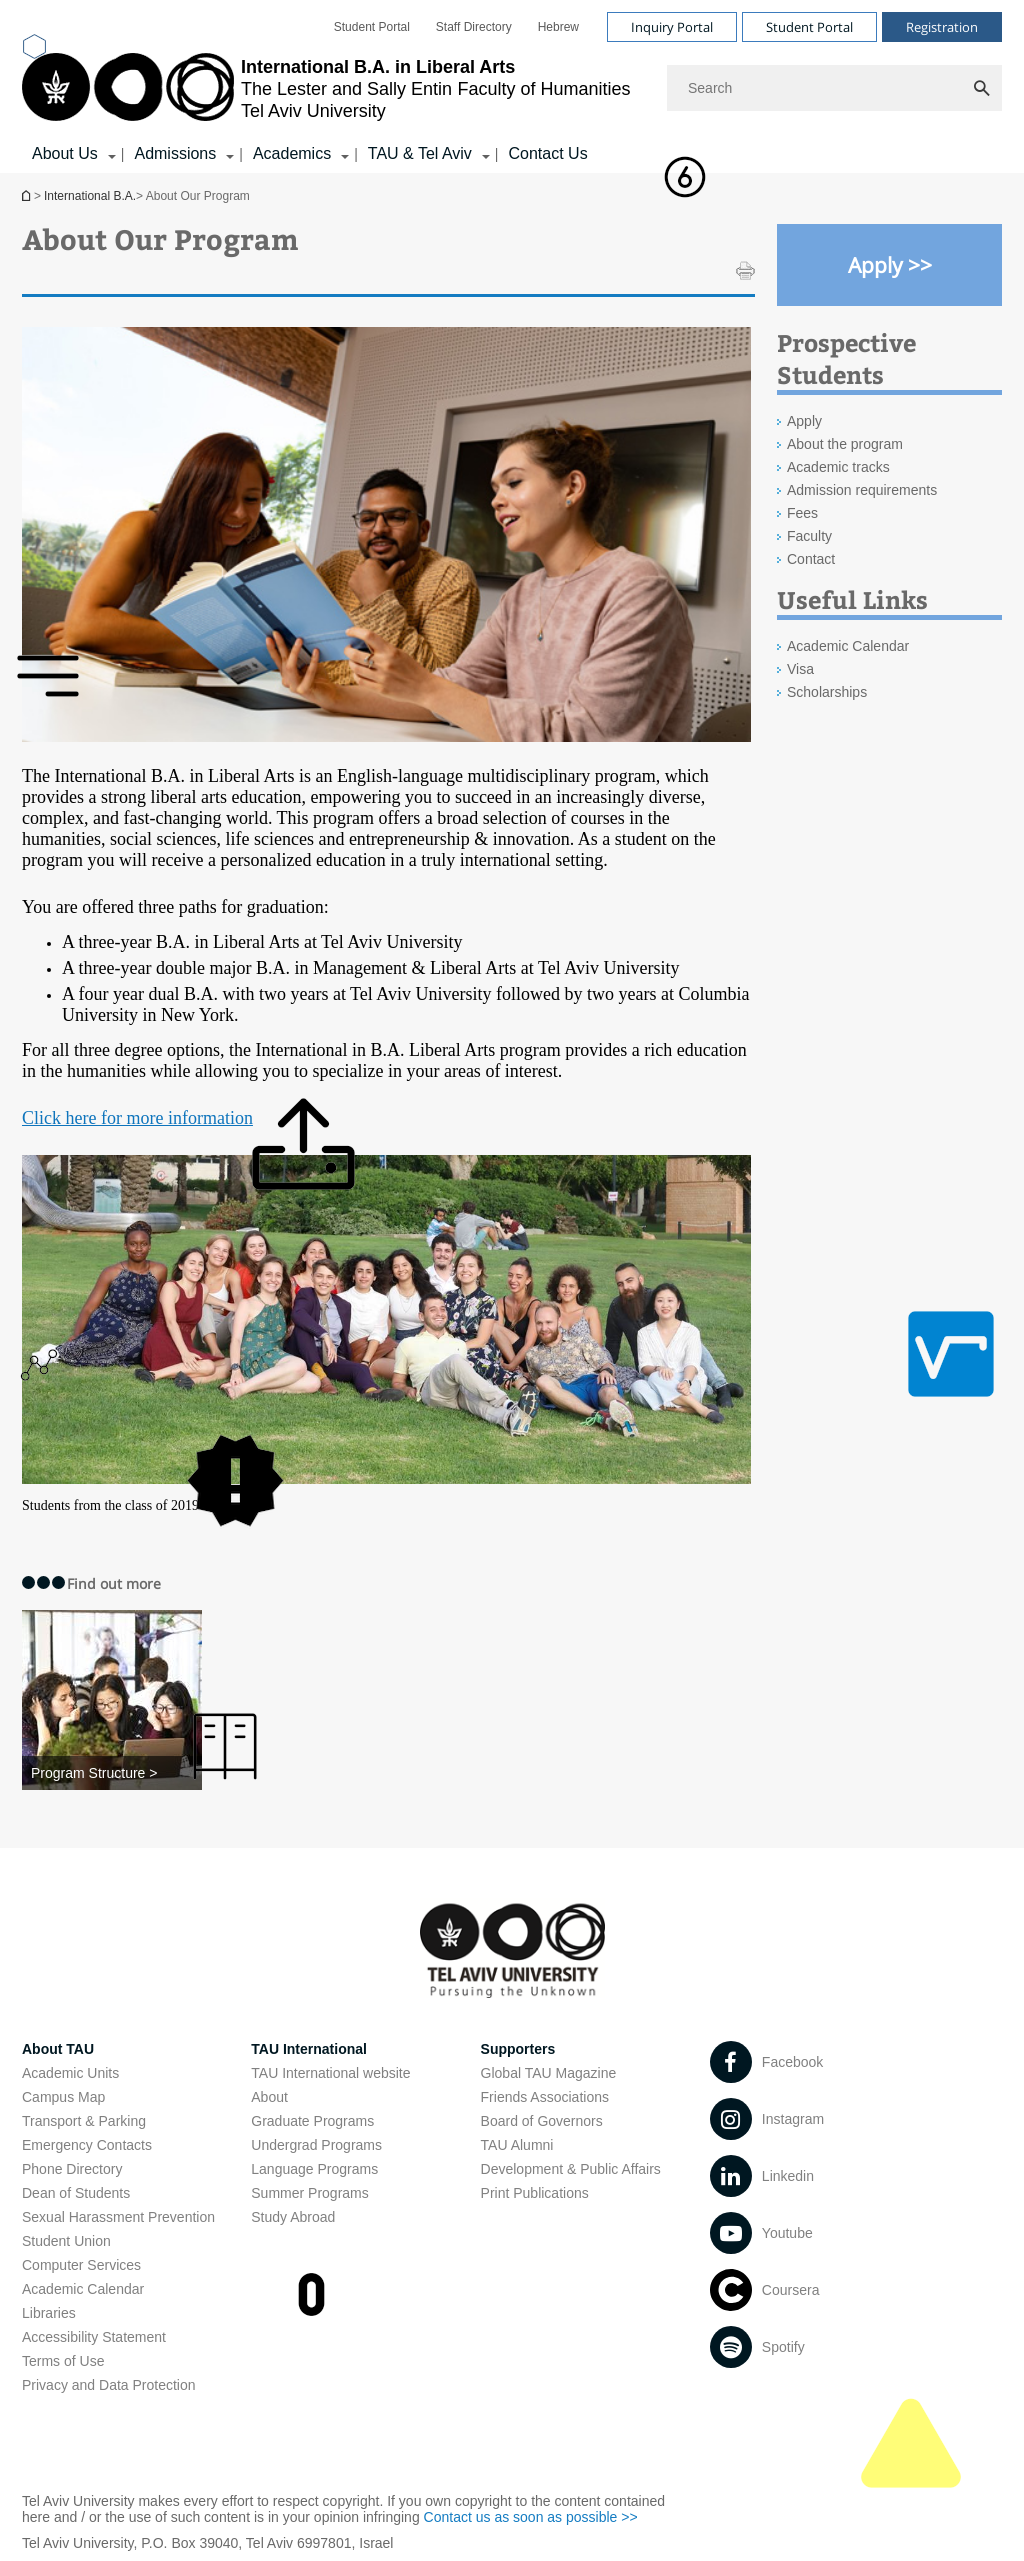 This screenshot has height=2561, width=1024. I want to click on indicates a warning or alert status, so click(911, 2445).